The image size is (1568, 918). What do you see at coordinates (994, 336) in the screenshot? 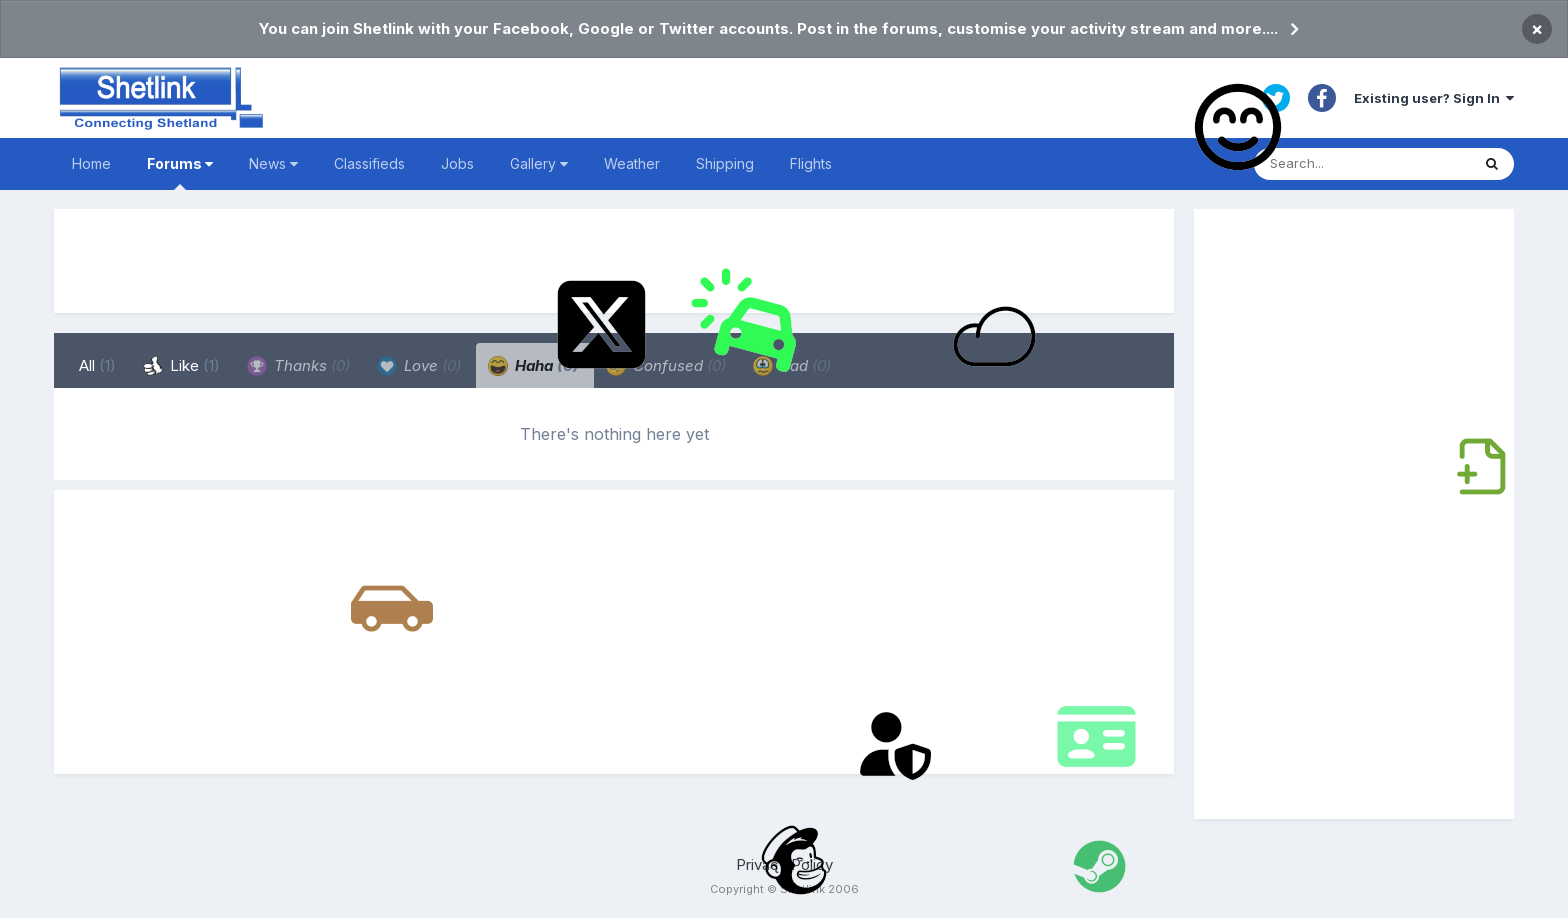
I see `access cloud storage` at bounding box center [994, 336].